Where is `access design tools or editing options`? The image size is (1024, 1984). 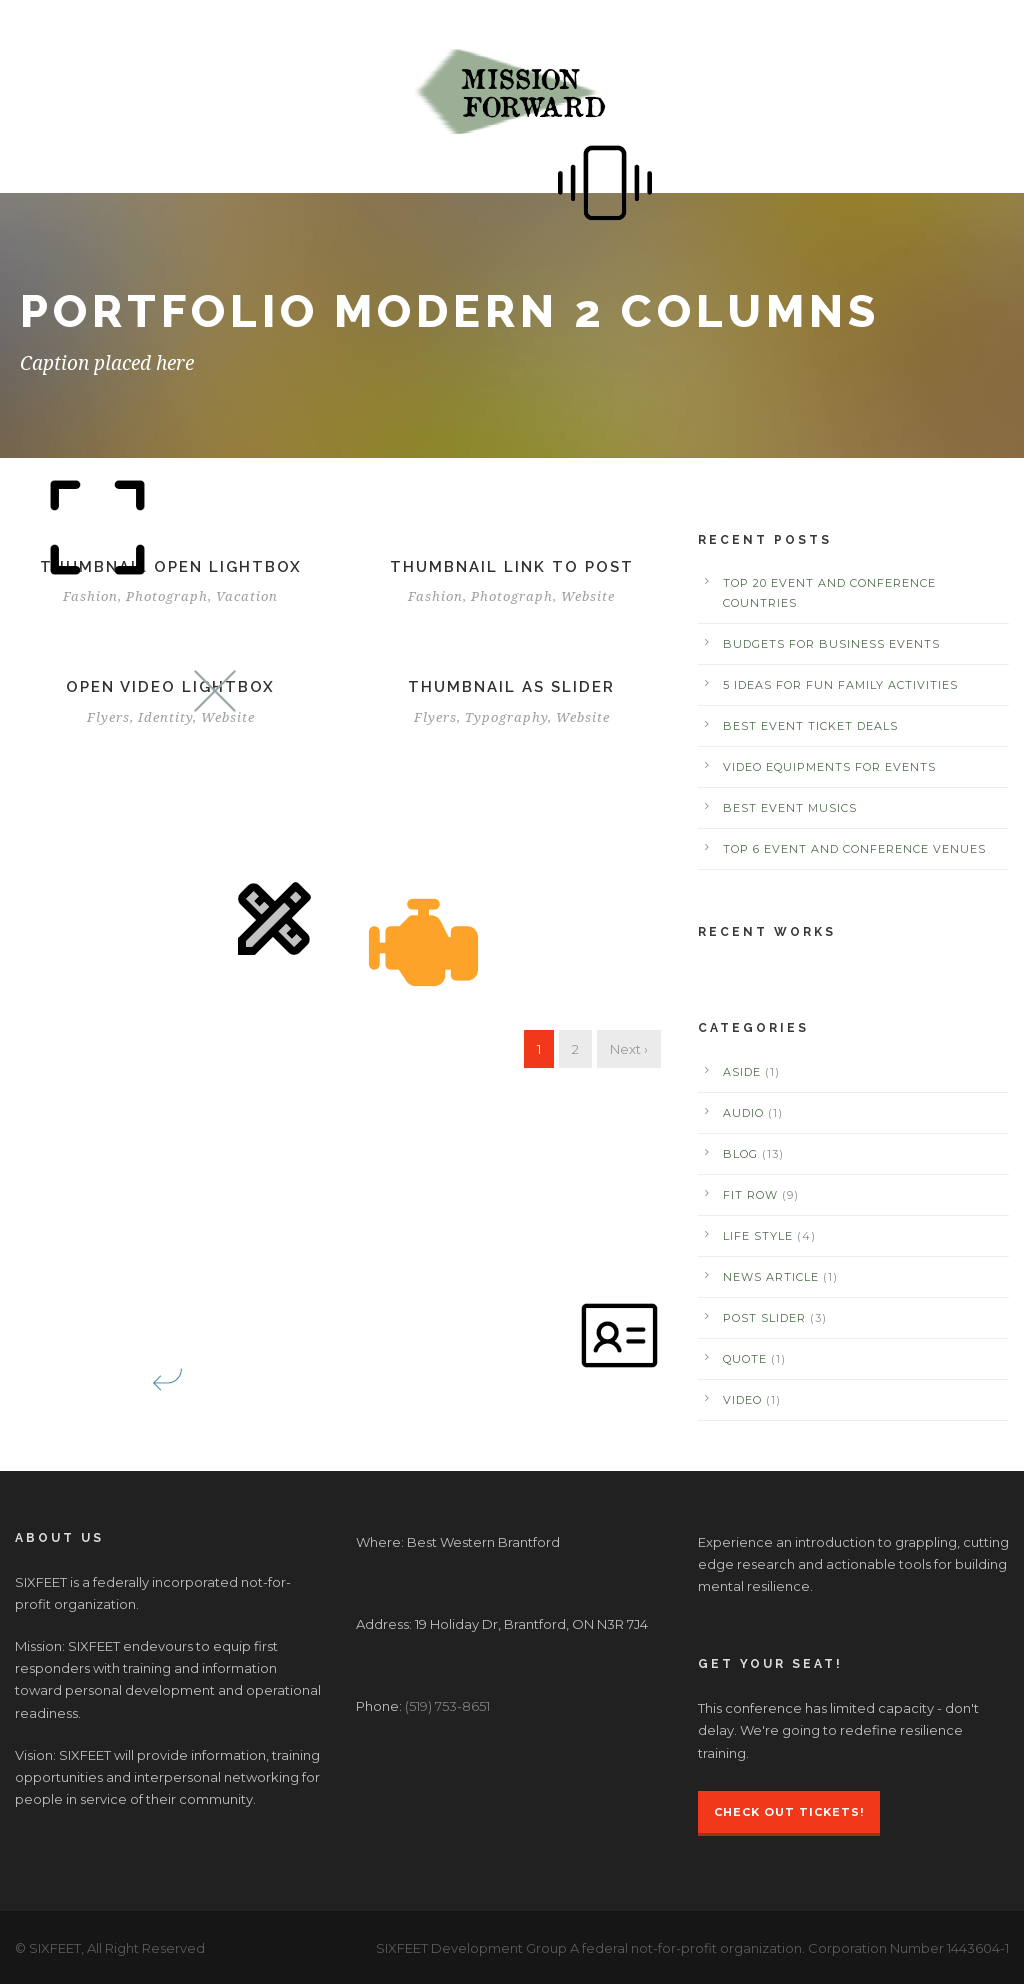 access design tools or editing options is located at coordinates (274, 919).